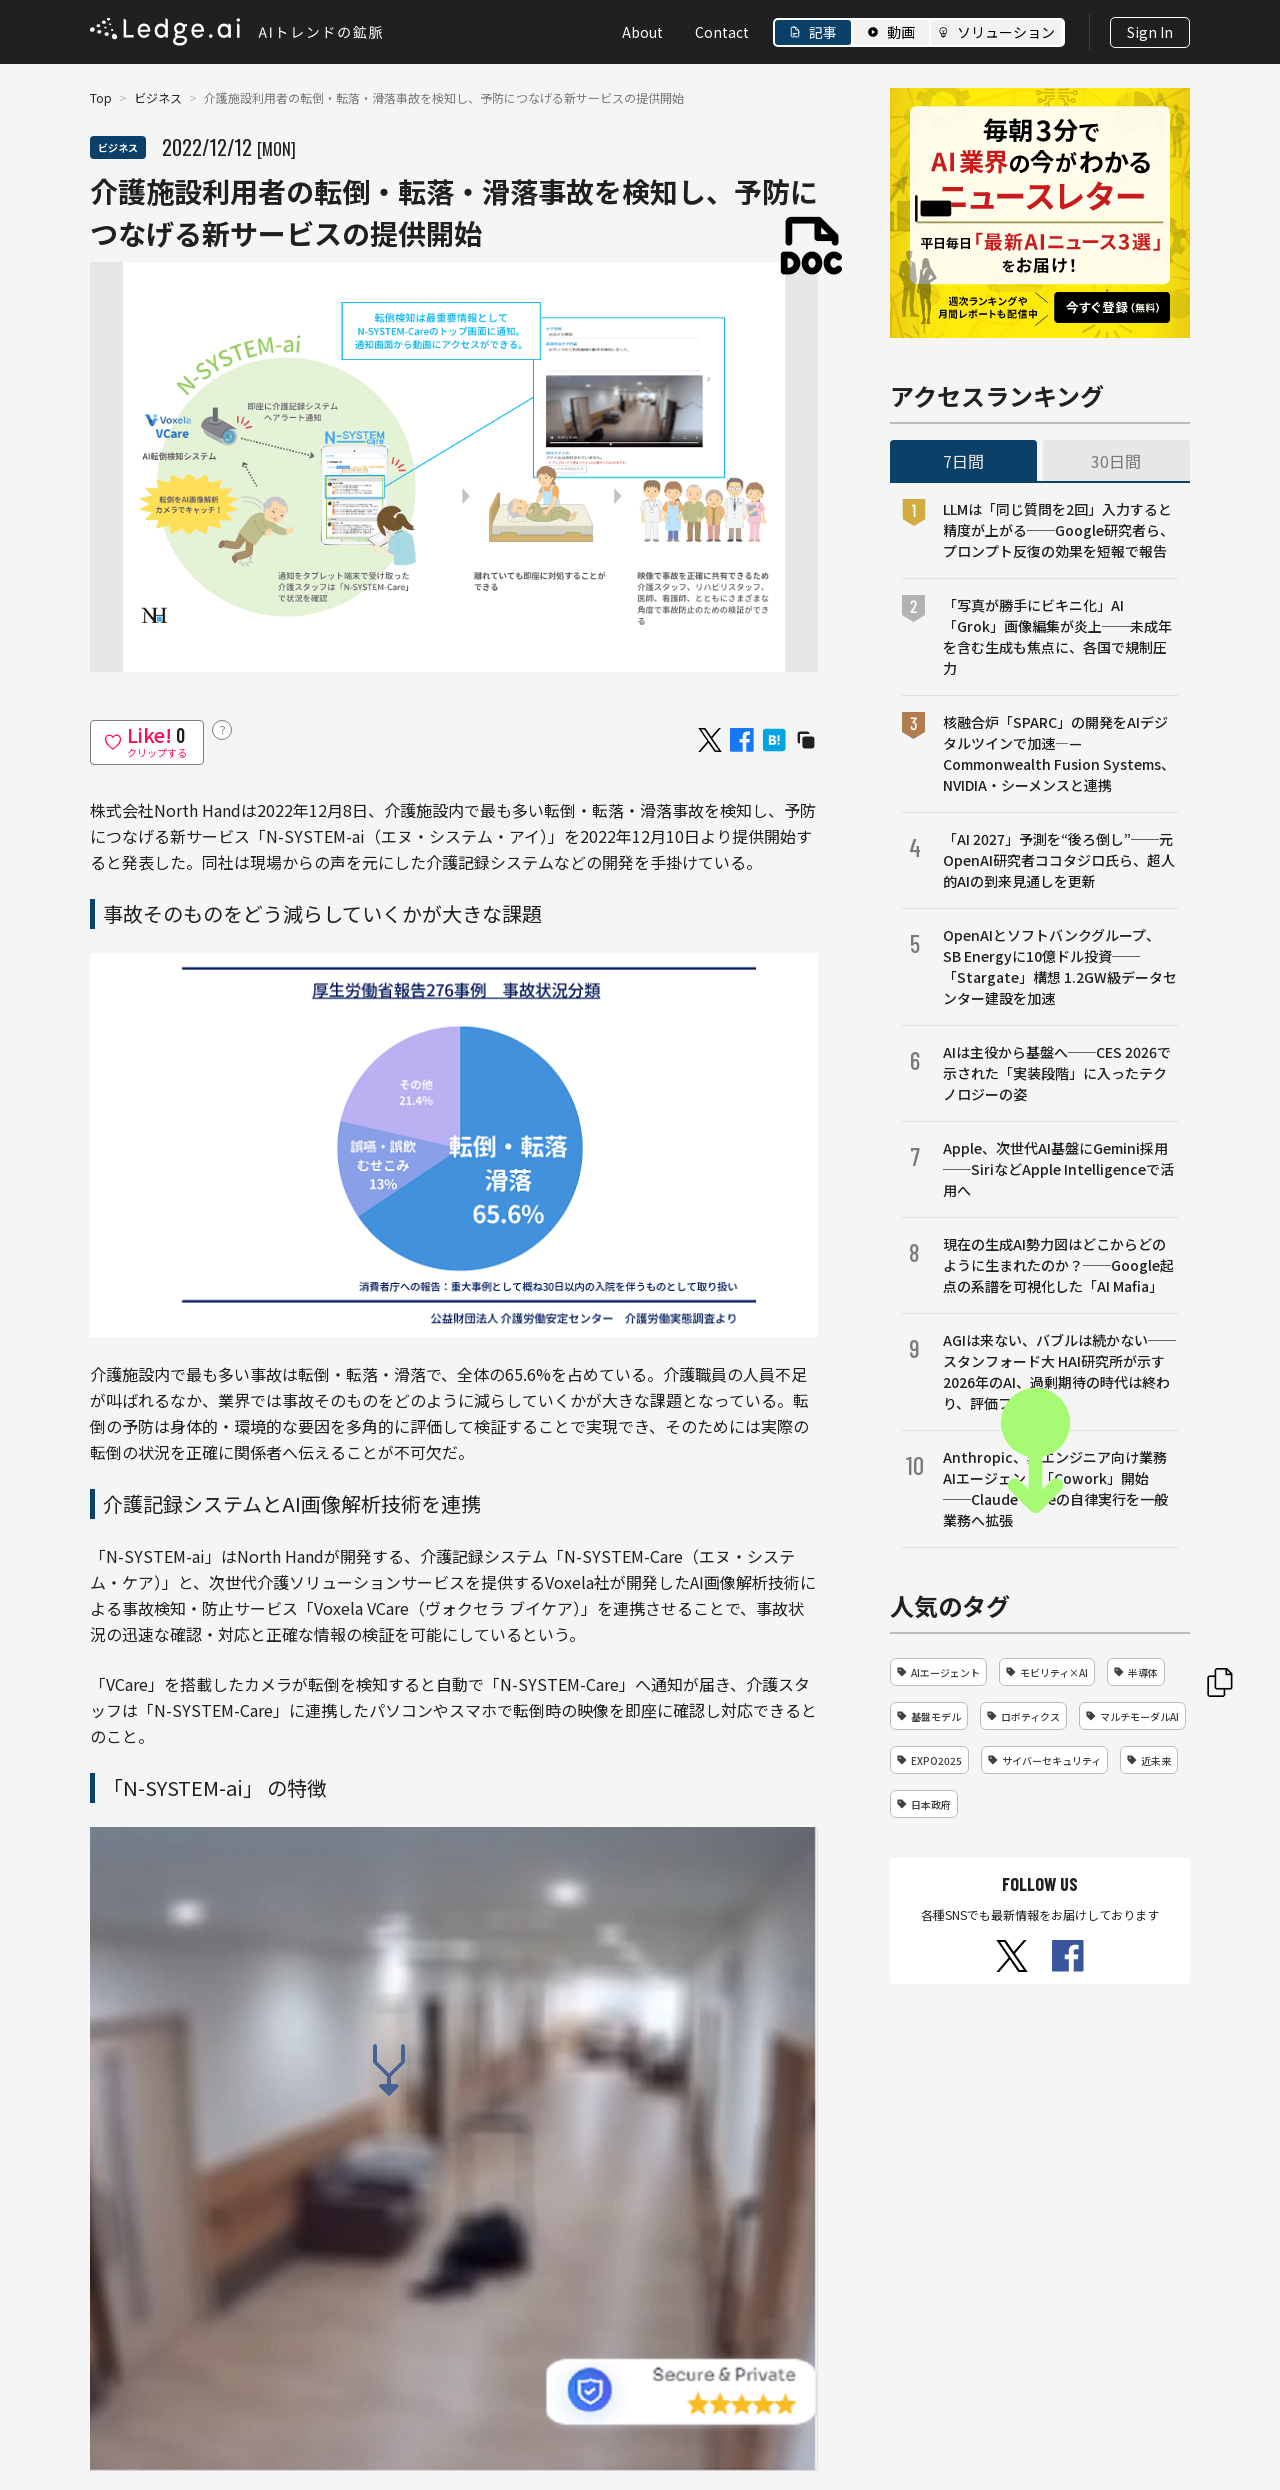  I want to click on merge branches or items together, so click(389, 2068).